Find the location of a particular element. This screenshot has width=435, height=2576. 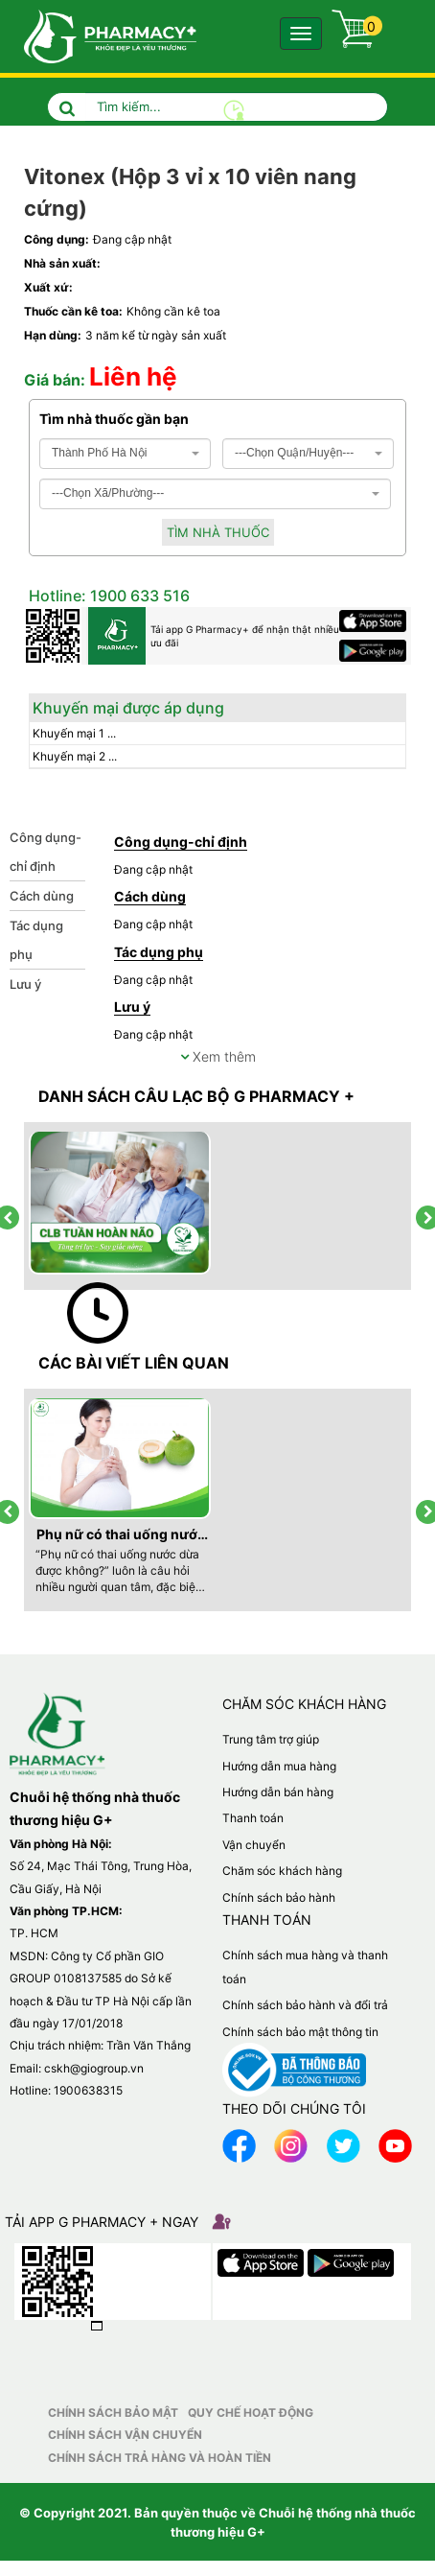

view timestamp or time-related information is located at coordinates (98, 1313).